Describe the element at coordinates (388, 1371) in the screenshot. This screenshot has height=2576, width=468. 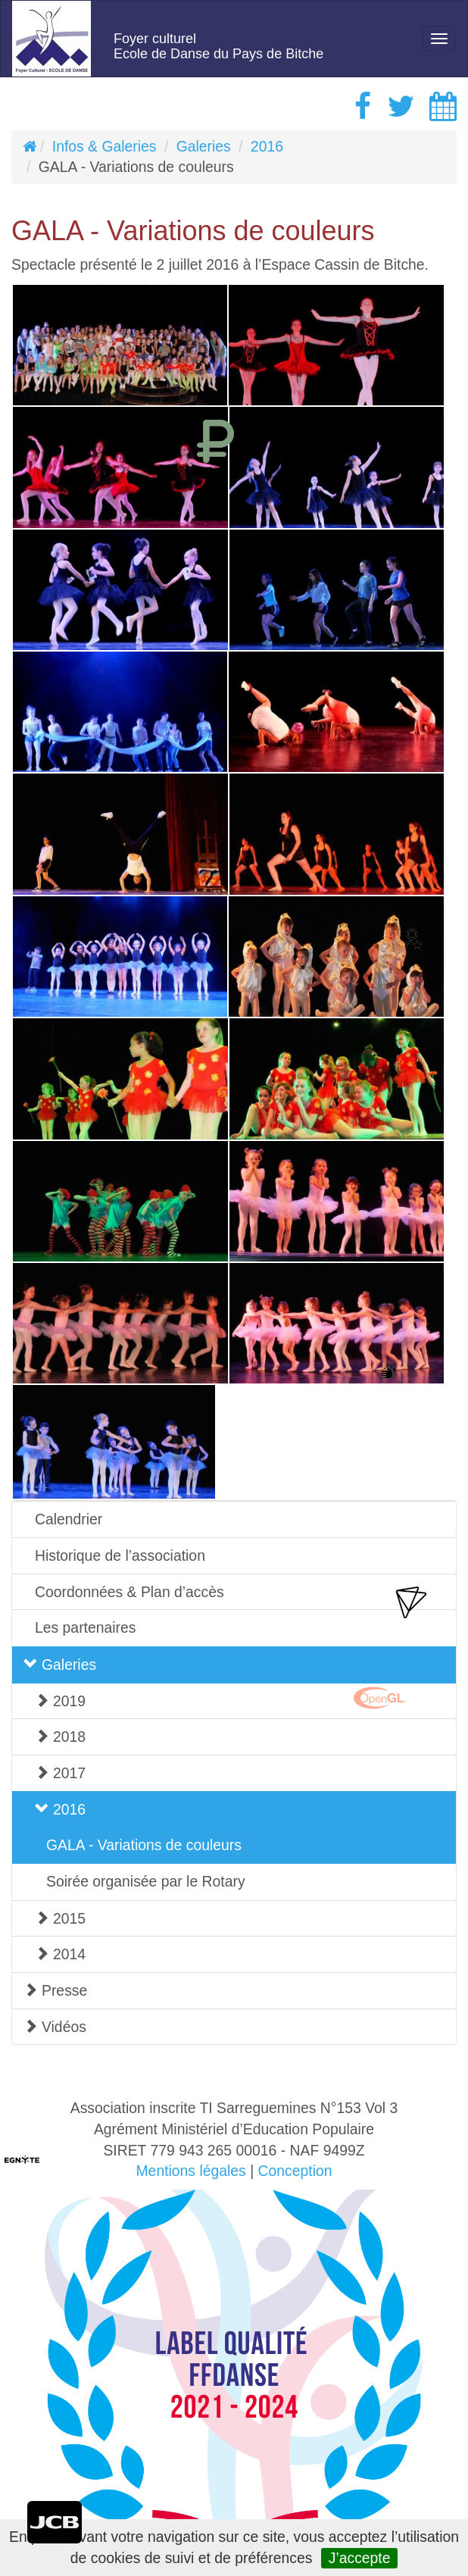
I see `access sign language interpretation options` at that location.